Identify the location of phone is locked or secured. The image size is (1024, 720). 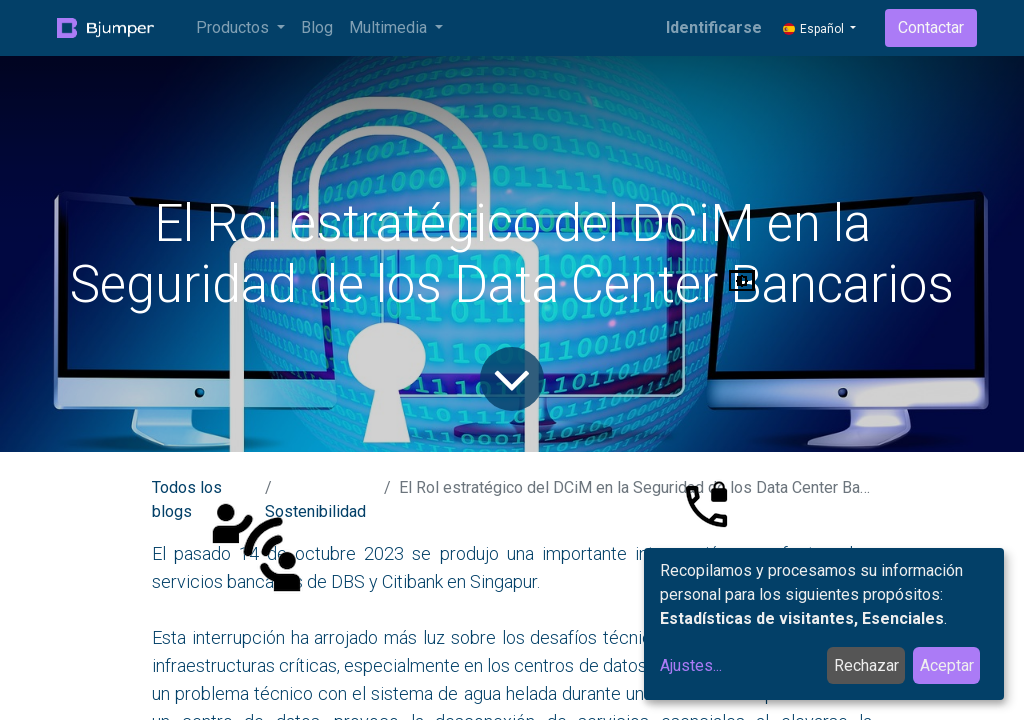
(706, 506).